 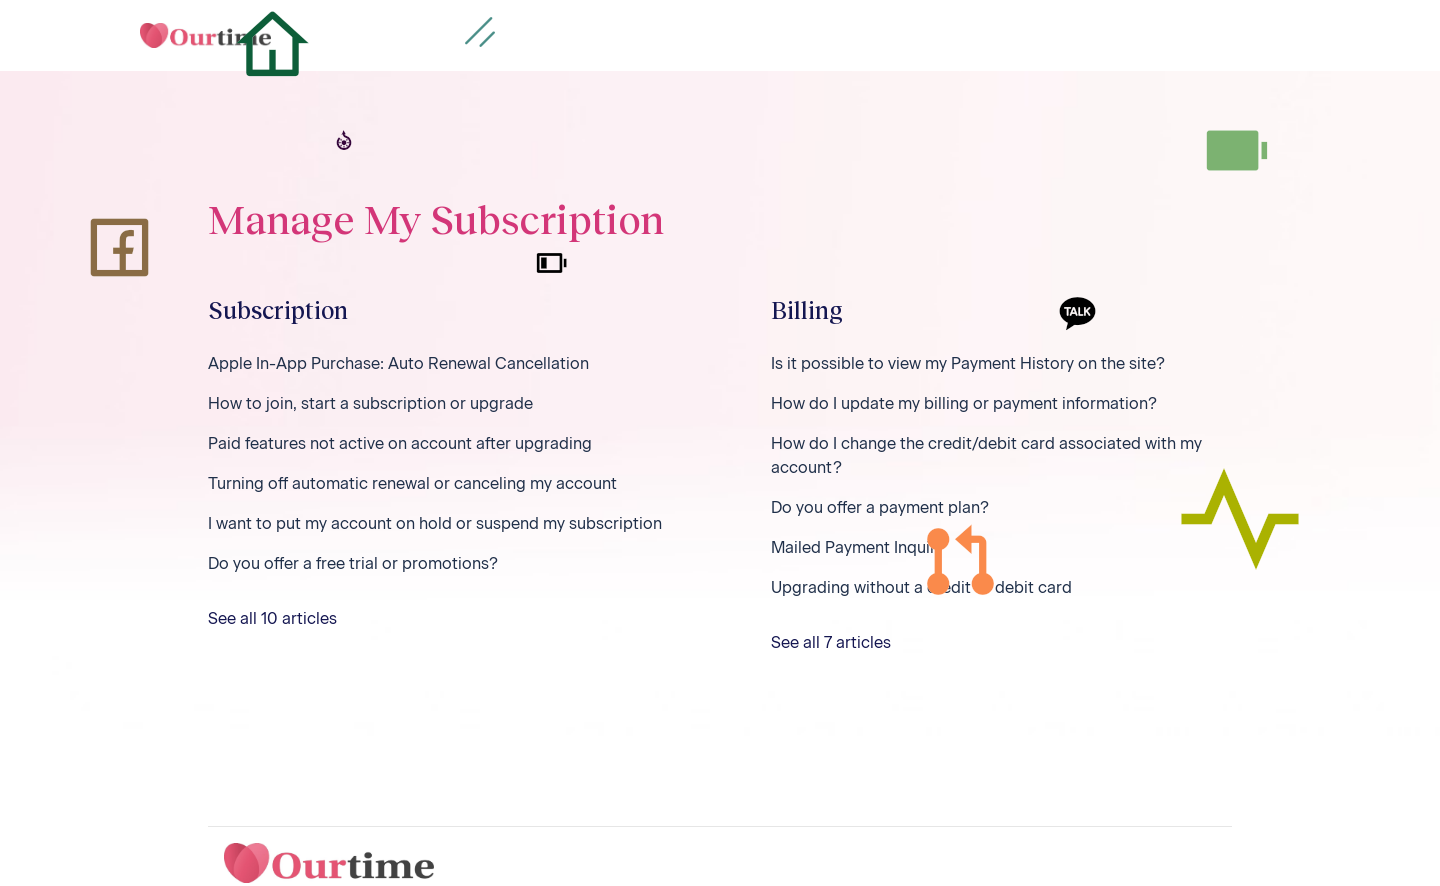 I want to click on visit wikimedia commons, so click(x=344, y=140).